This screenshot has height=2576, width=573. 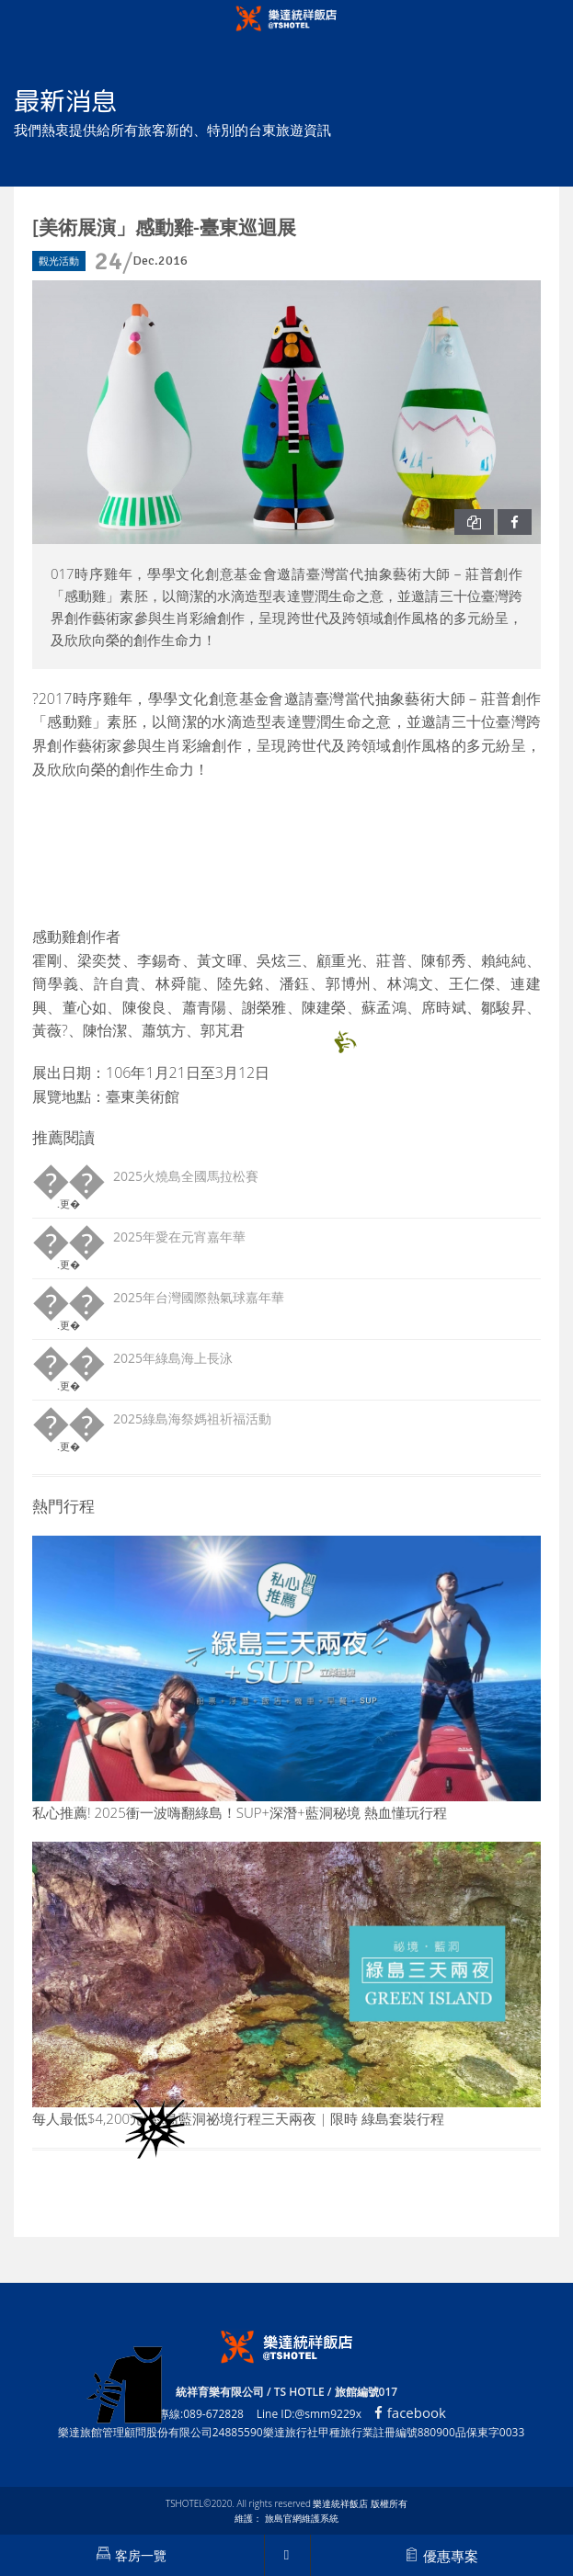 I want to click on indicates nuclear fission or atomic reaction, so click(x=155, y=2128).